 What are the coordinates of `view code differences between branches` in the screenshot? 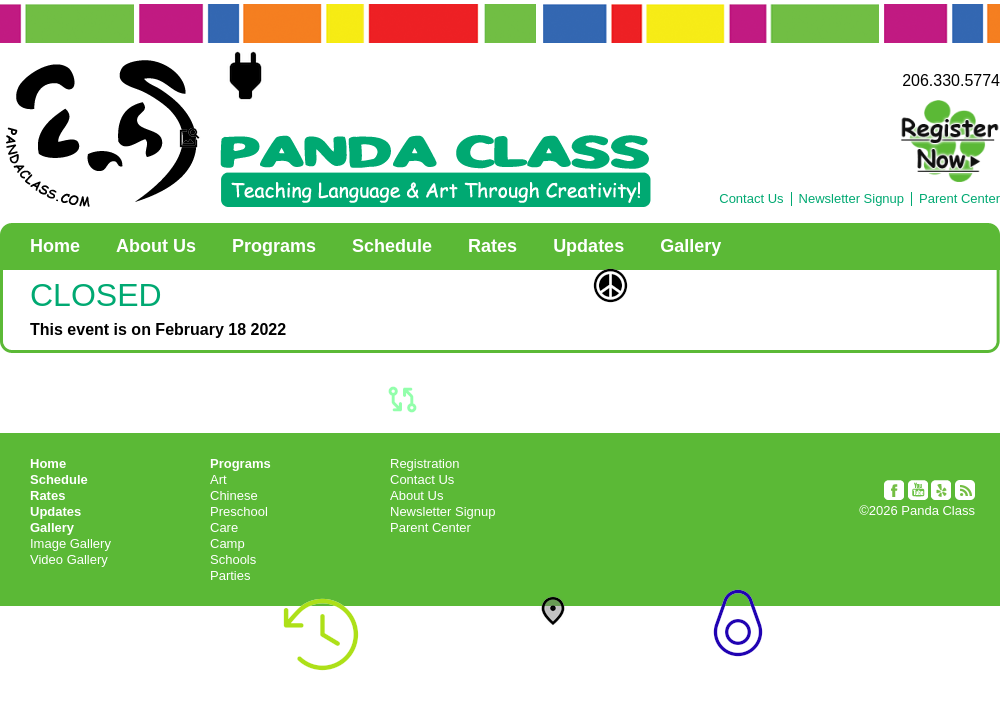 It's located at (402, 399).